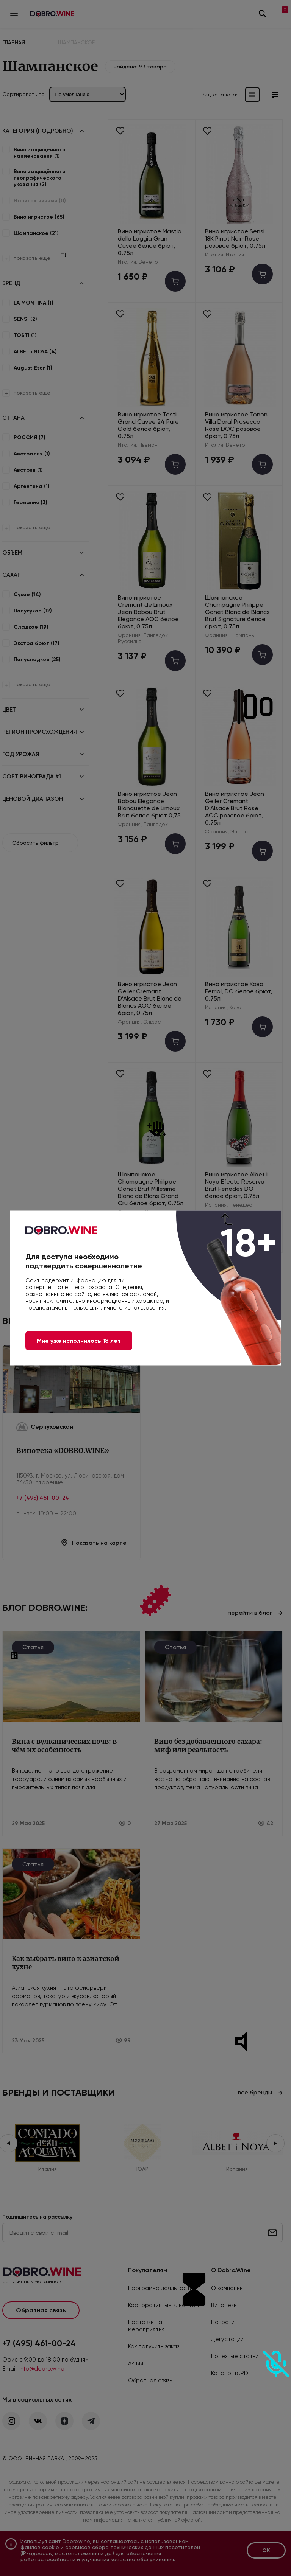  I want to click on align items to the start horizontally, so click(255, 707).